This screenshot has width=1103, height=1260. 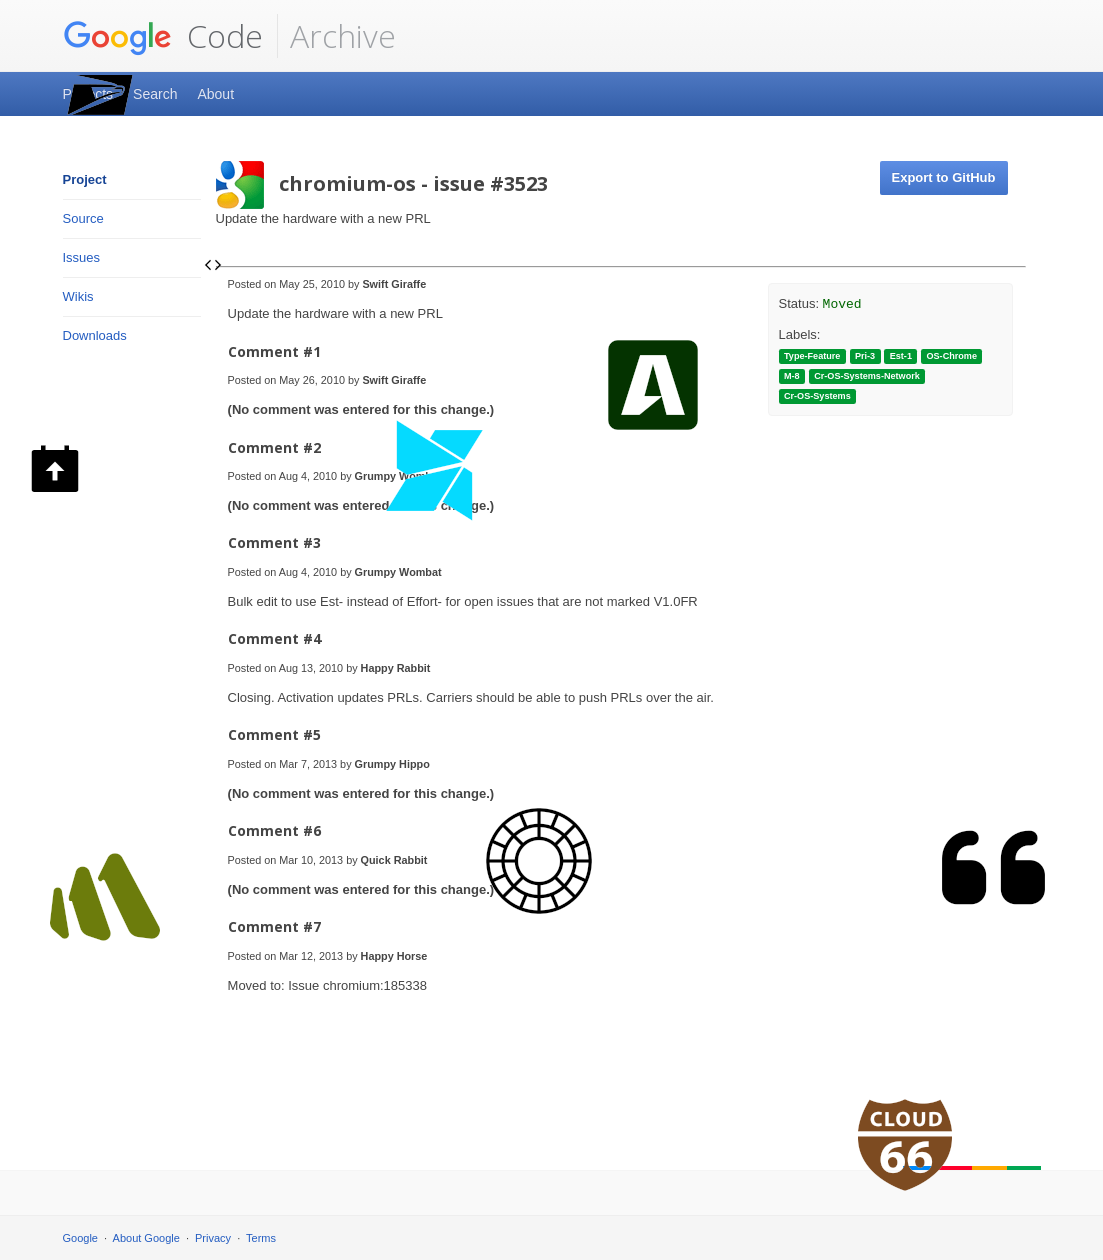 I want to click on united states postal service logo, so click(x=100, y=95).